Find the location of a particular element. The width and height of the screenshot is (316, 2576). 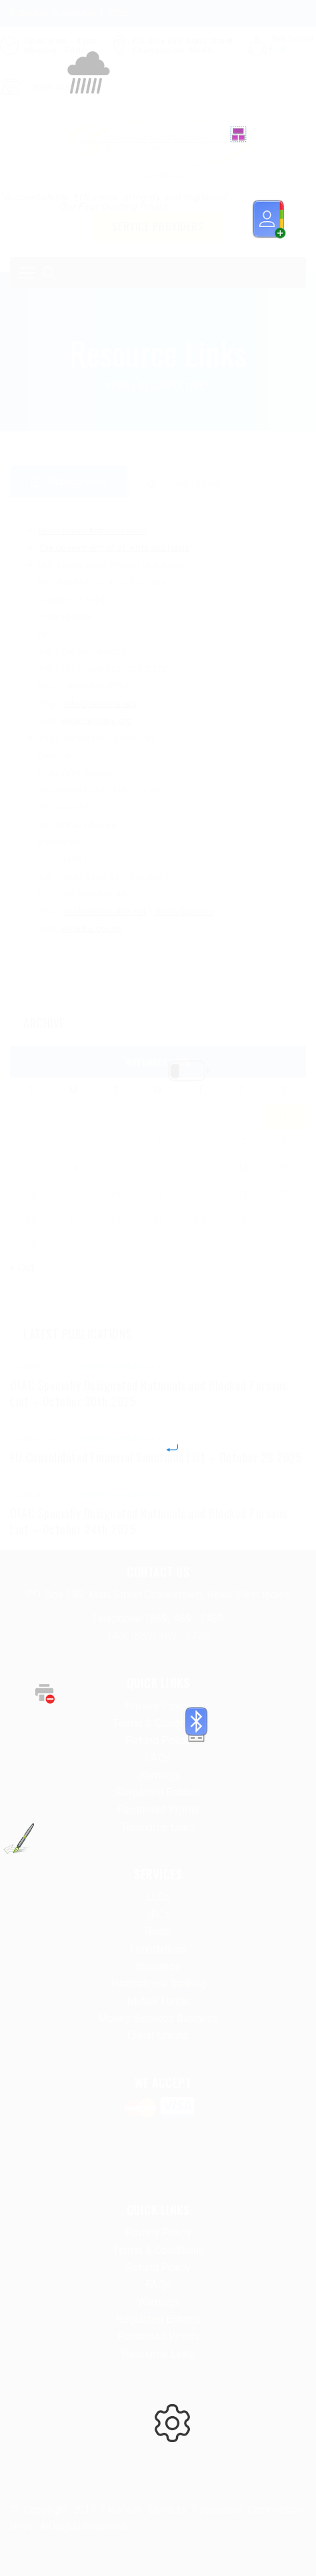

switch text direction to right-to-left is located at coordinates (19, 1839).